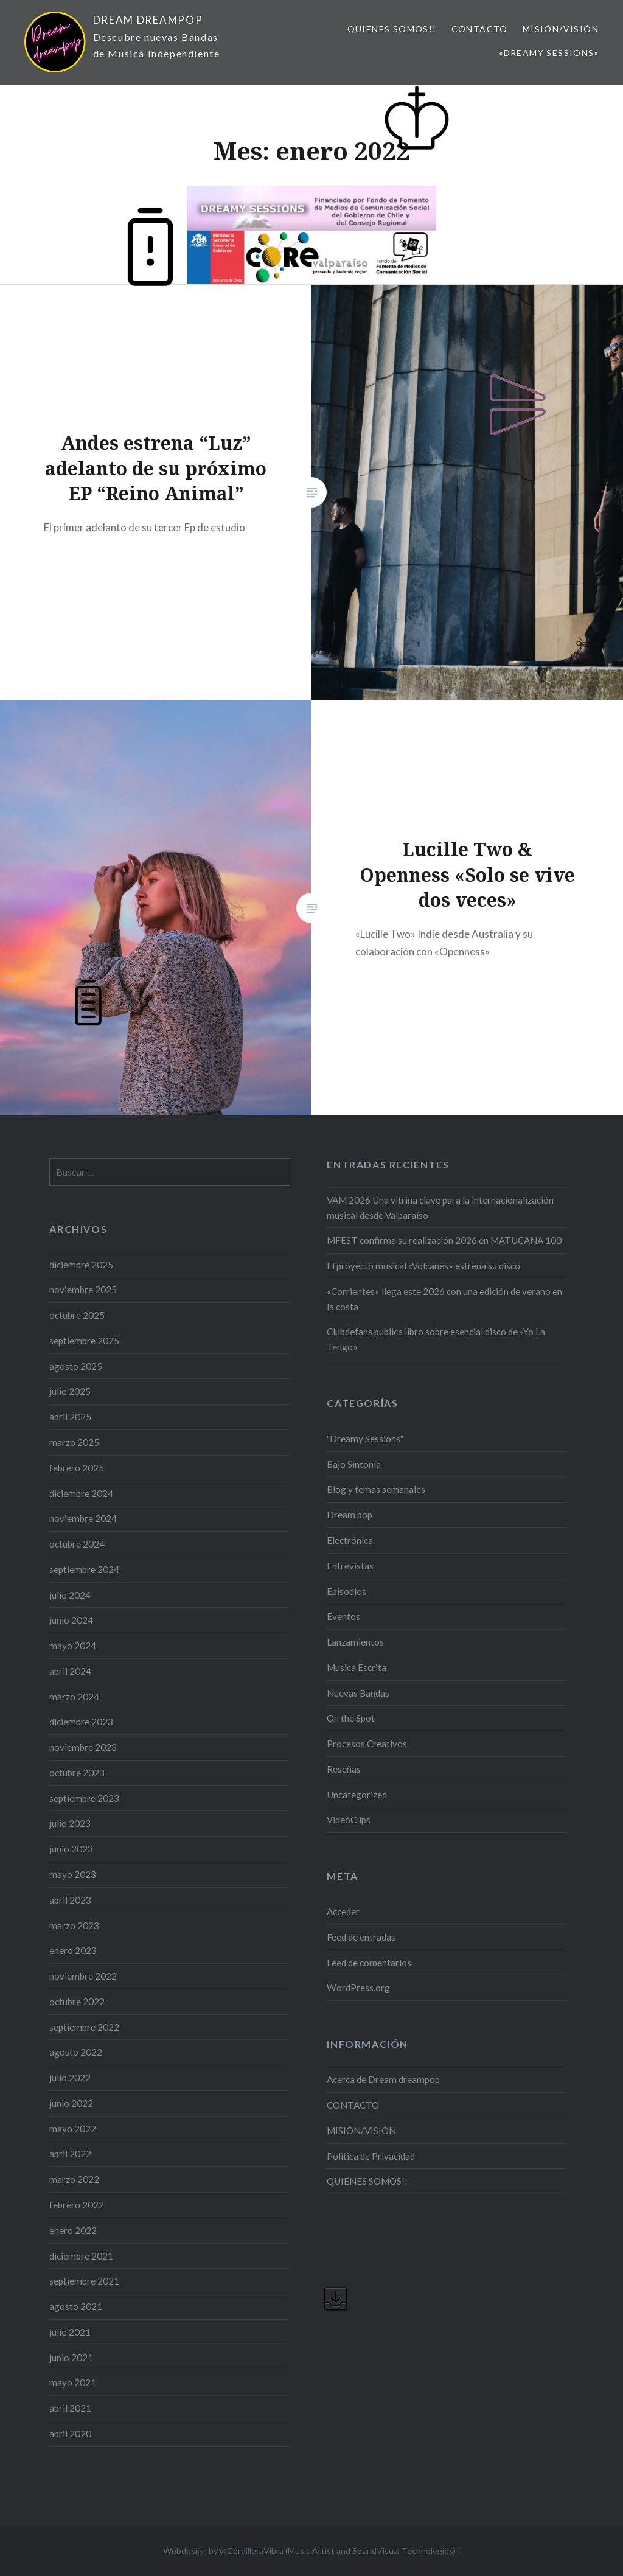  I want to click on flip image or object vertically, so click(515, 405).